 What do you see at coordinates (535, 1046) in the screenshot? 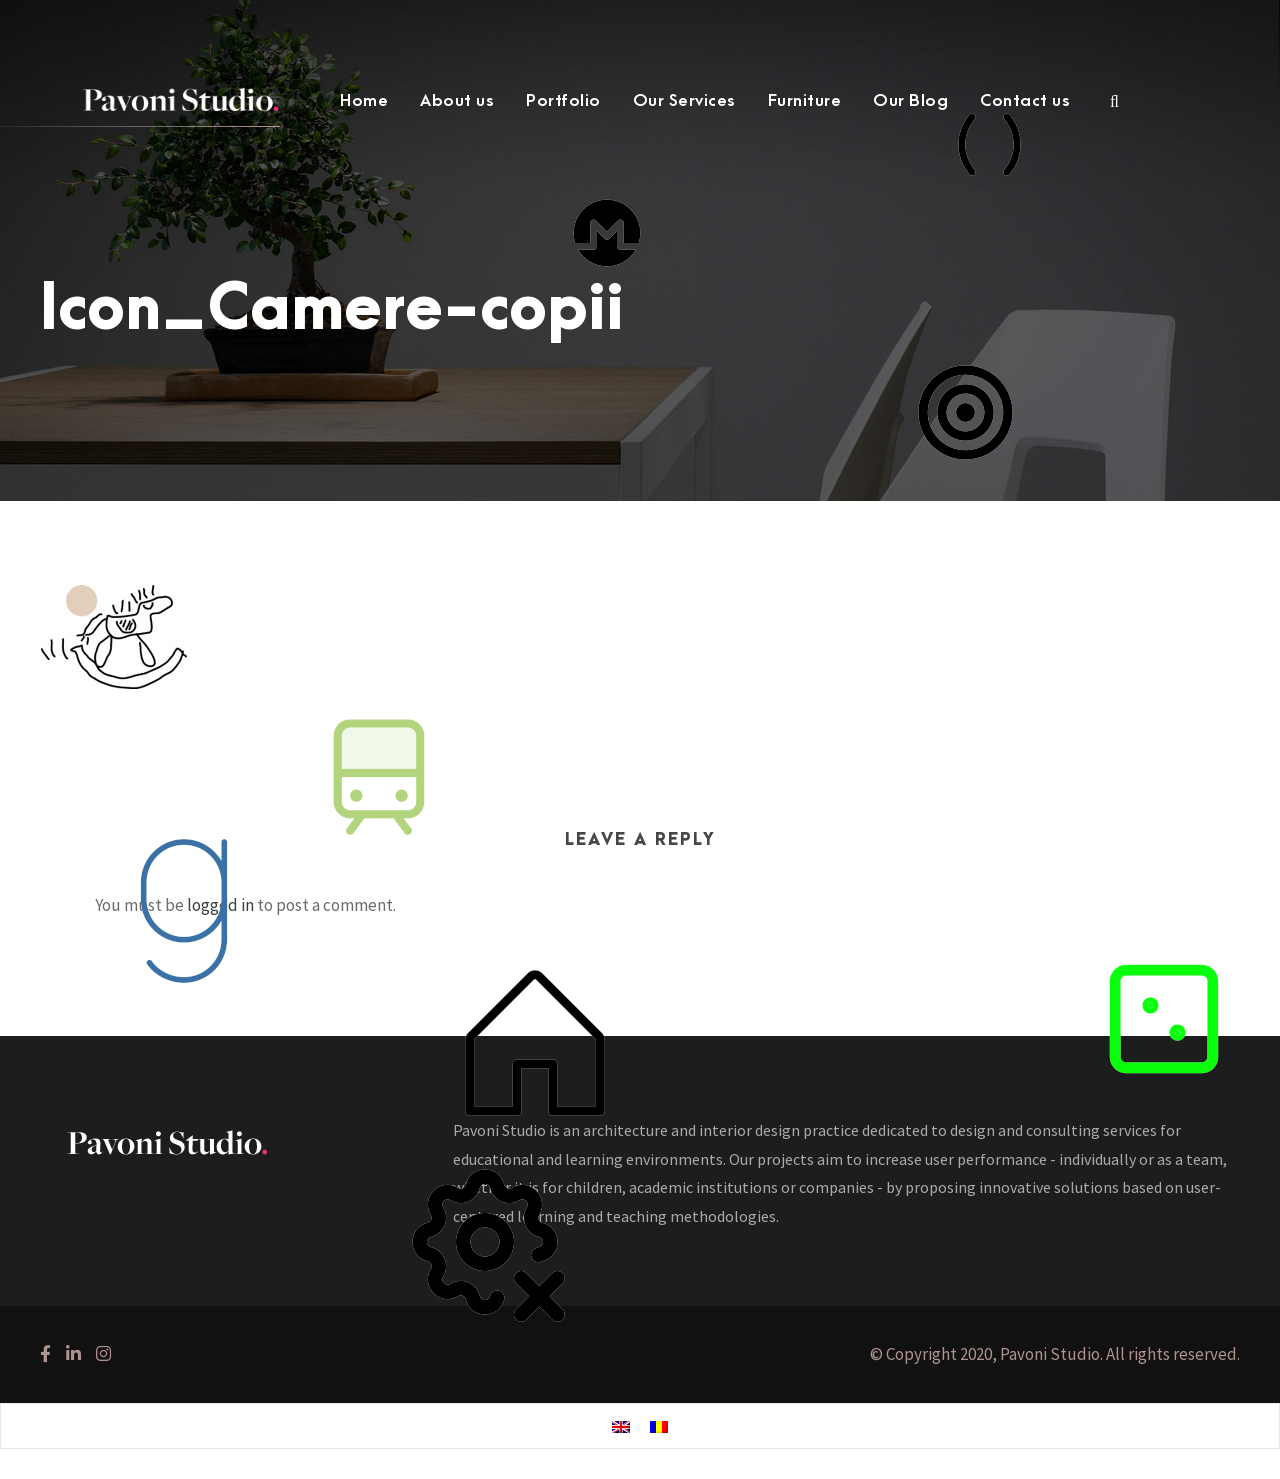
I see `navigate to home screen` at bounding box center [535, 1046].